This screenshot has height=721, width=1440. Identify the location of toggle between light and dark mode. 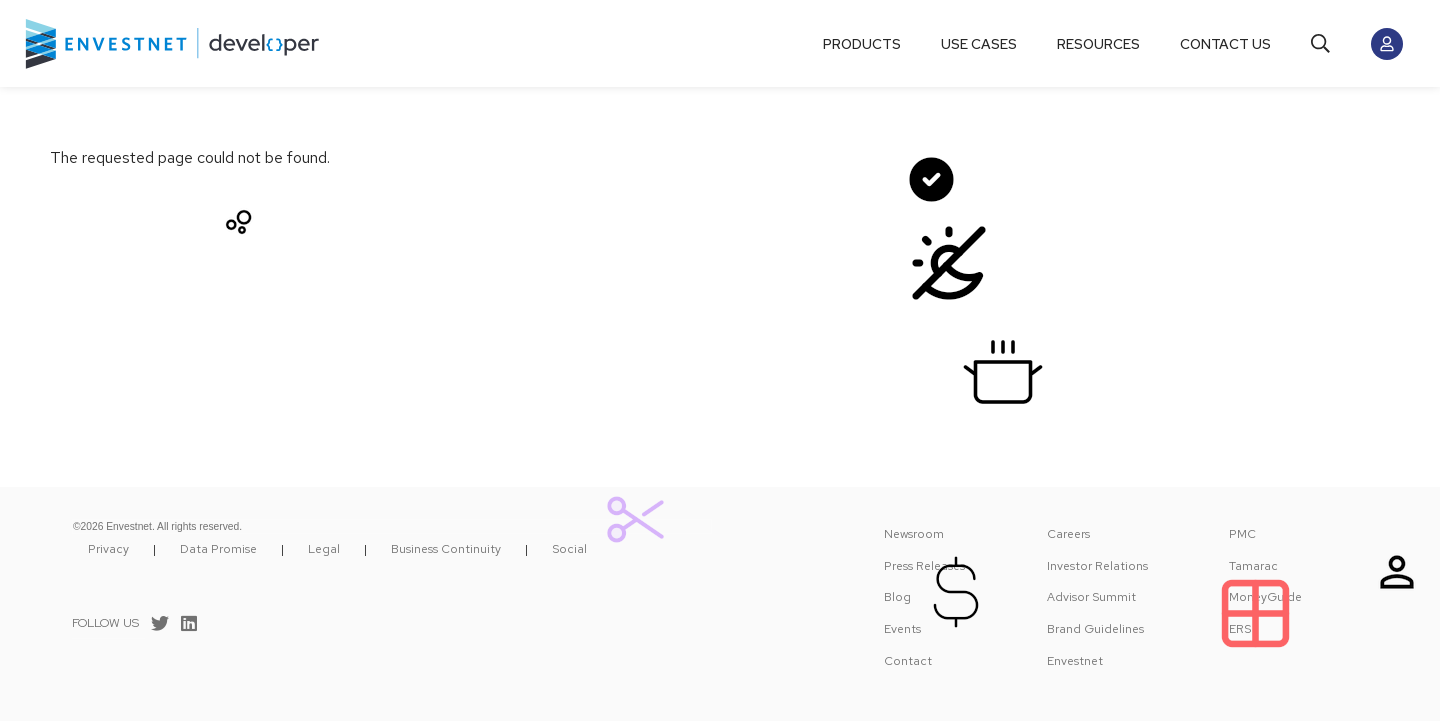
(949, 263).